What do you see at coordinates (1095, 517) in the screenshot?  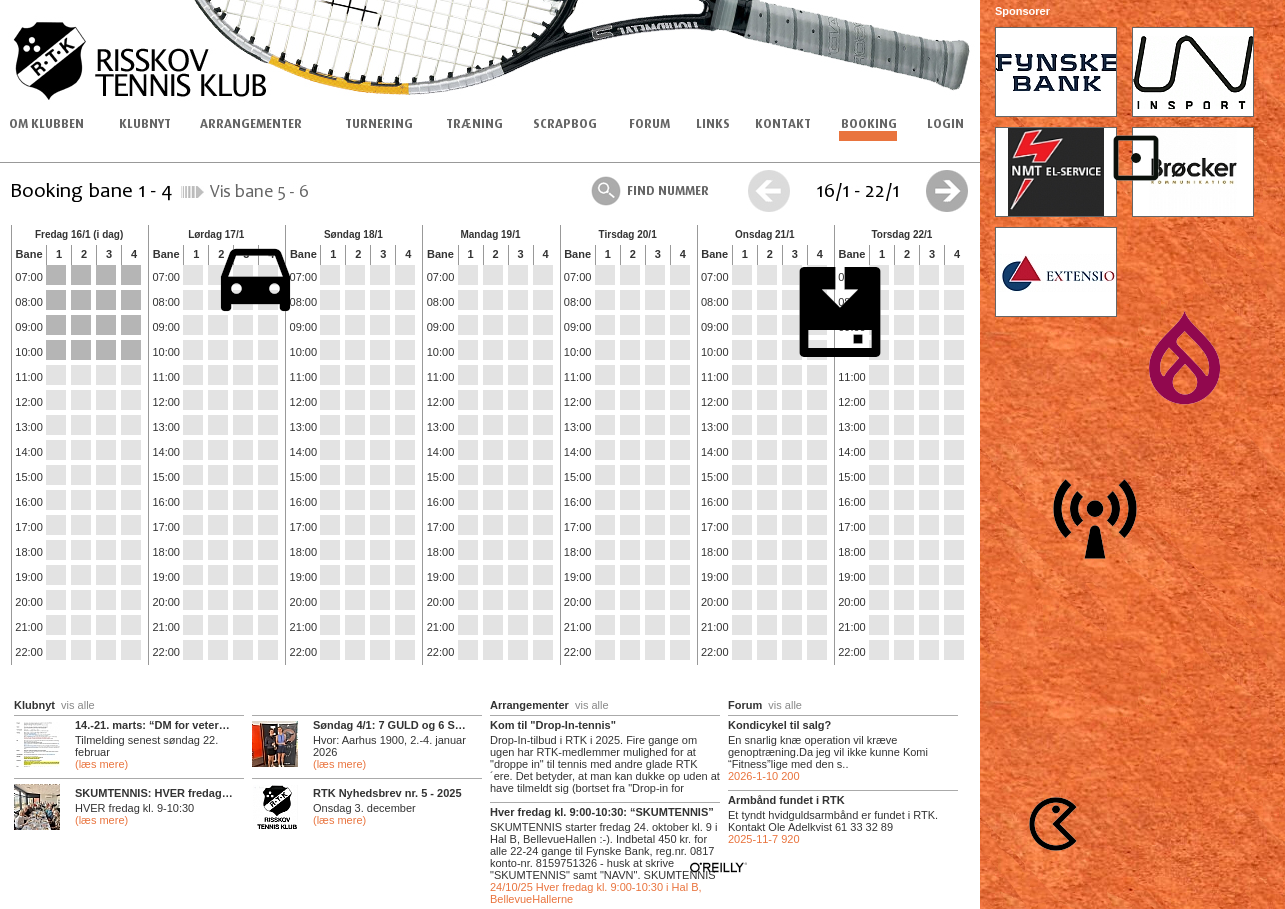 I see `start a live broadcast or stream` at bounding box center [1095, 517].